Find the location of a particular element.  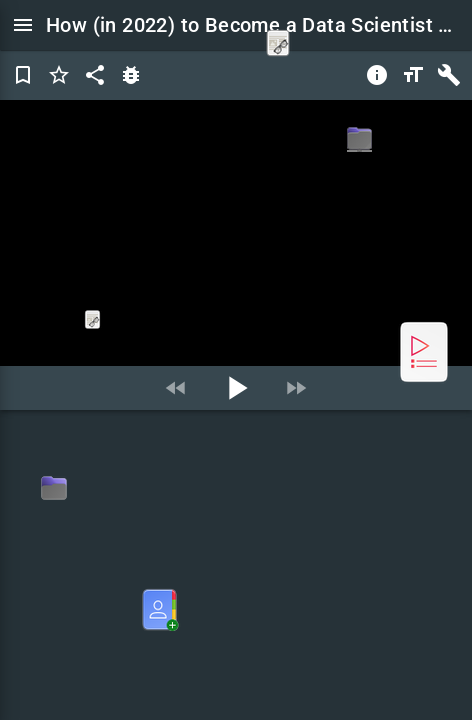

view contents of an open folder is located at coordinates (54, 488).